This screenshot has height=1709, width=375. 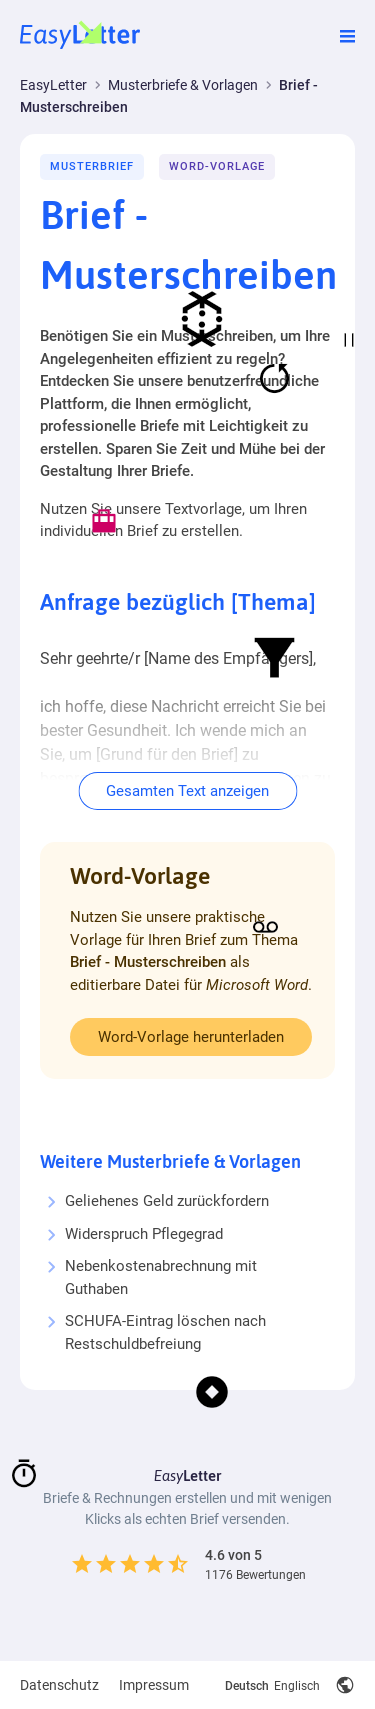 I want to click on pause media playback, so click(x=349, y=340).